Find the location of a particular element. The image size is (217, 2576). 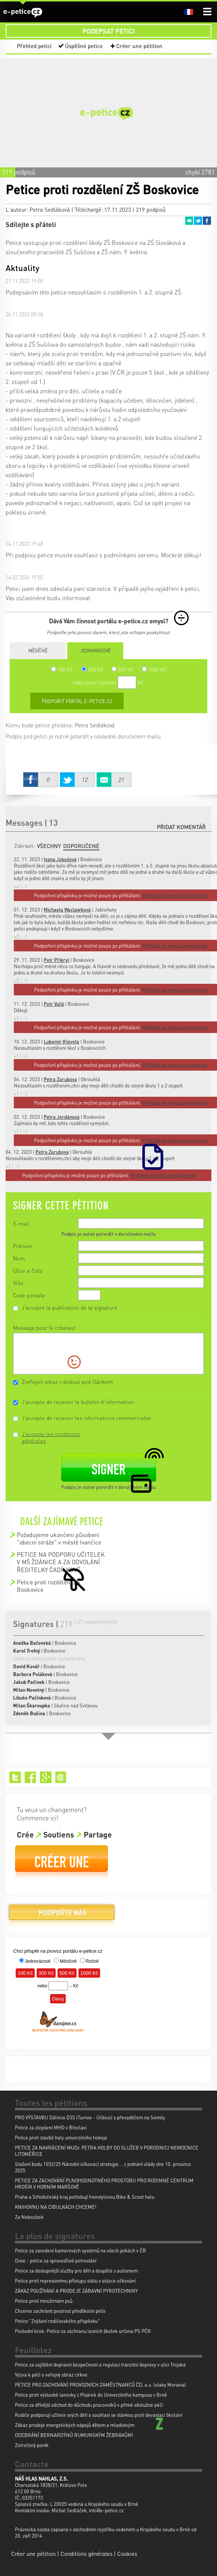

file successfully uploaded or verified is located at coordinates (153, 1157).